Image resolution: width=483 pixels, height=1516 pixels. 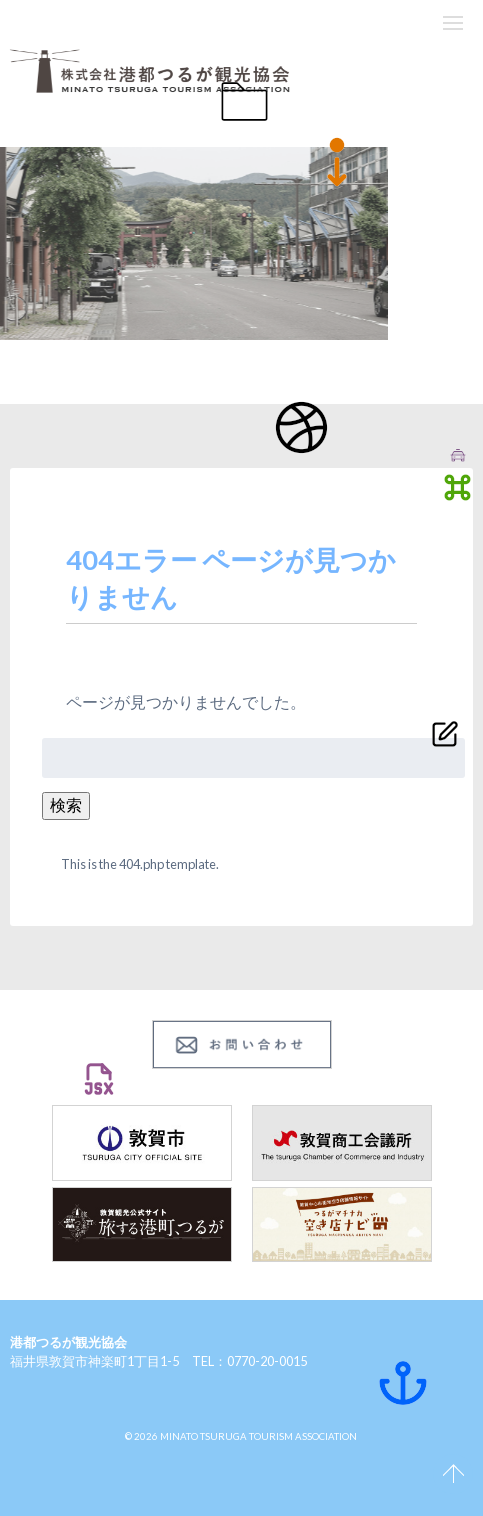 What do you see at coordinates (301, 427) in the screenshot?
I see `view dribbble profile` at bounding box center [301, 427].